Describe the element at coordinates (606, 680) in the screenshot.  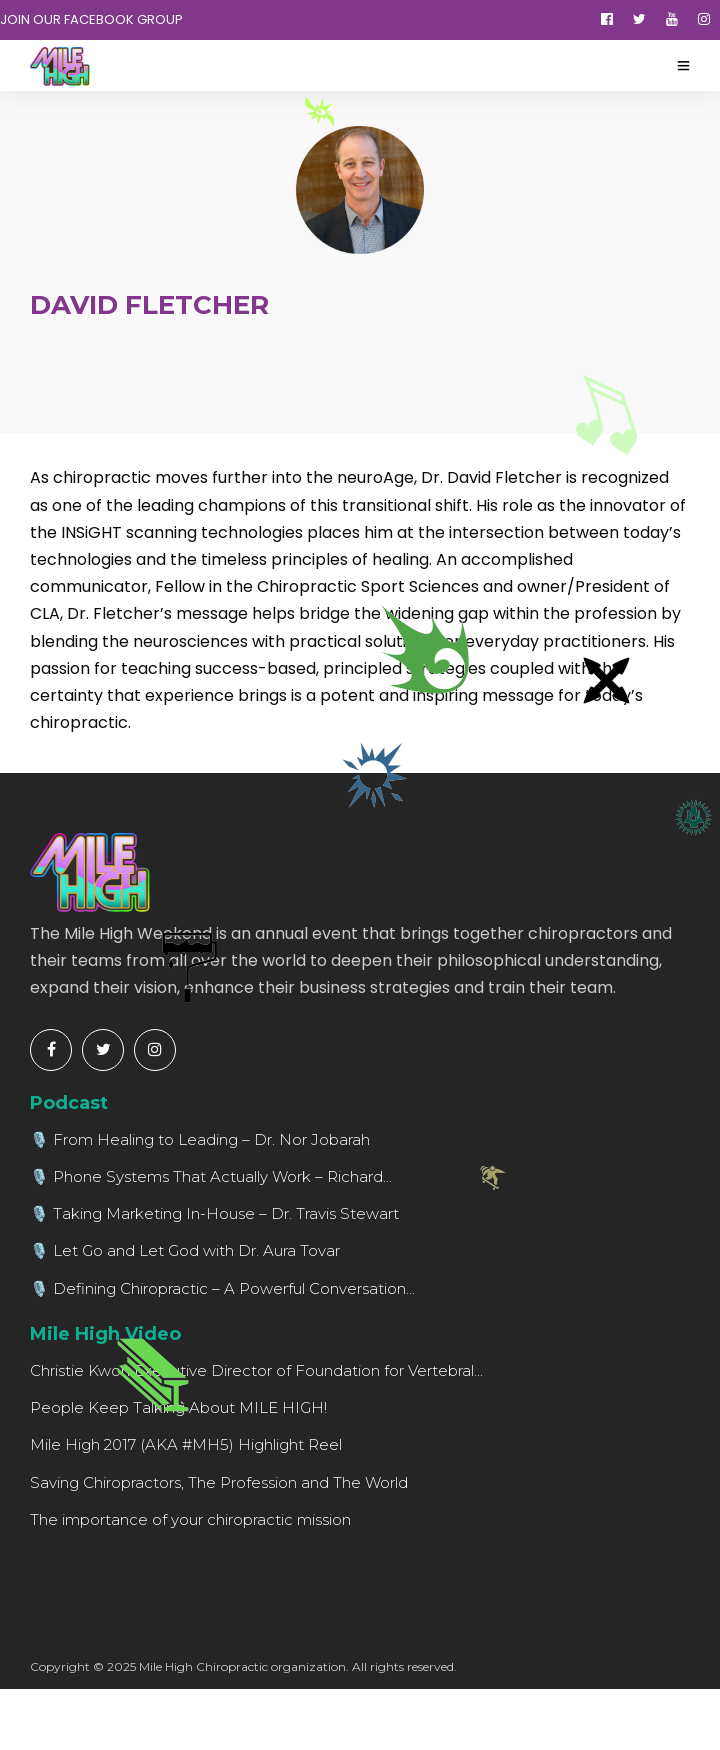
I see `expand content in multiple directions` at that location.